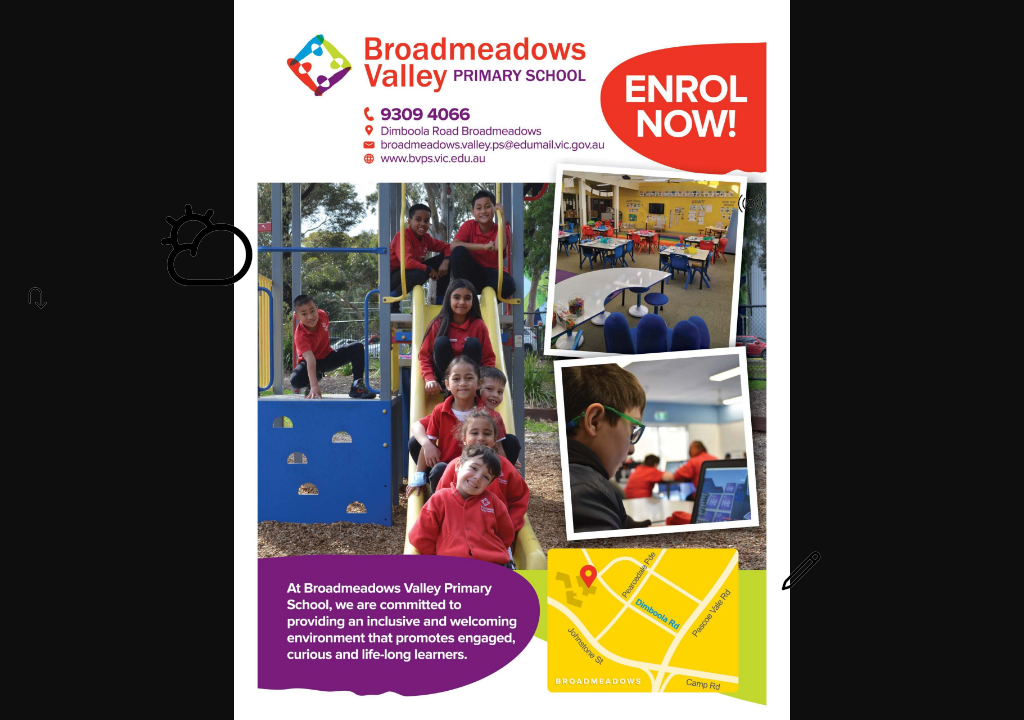  Describe the element at coordinates (750, 203) in the screenshot. I see `start a live broadcast or stream` at that location.